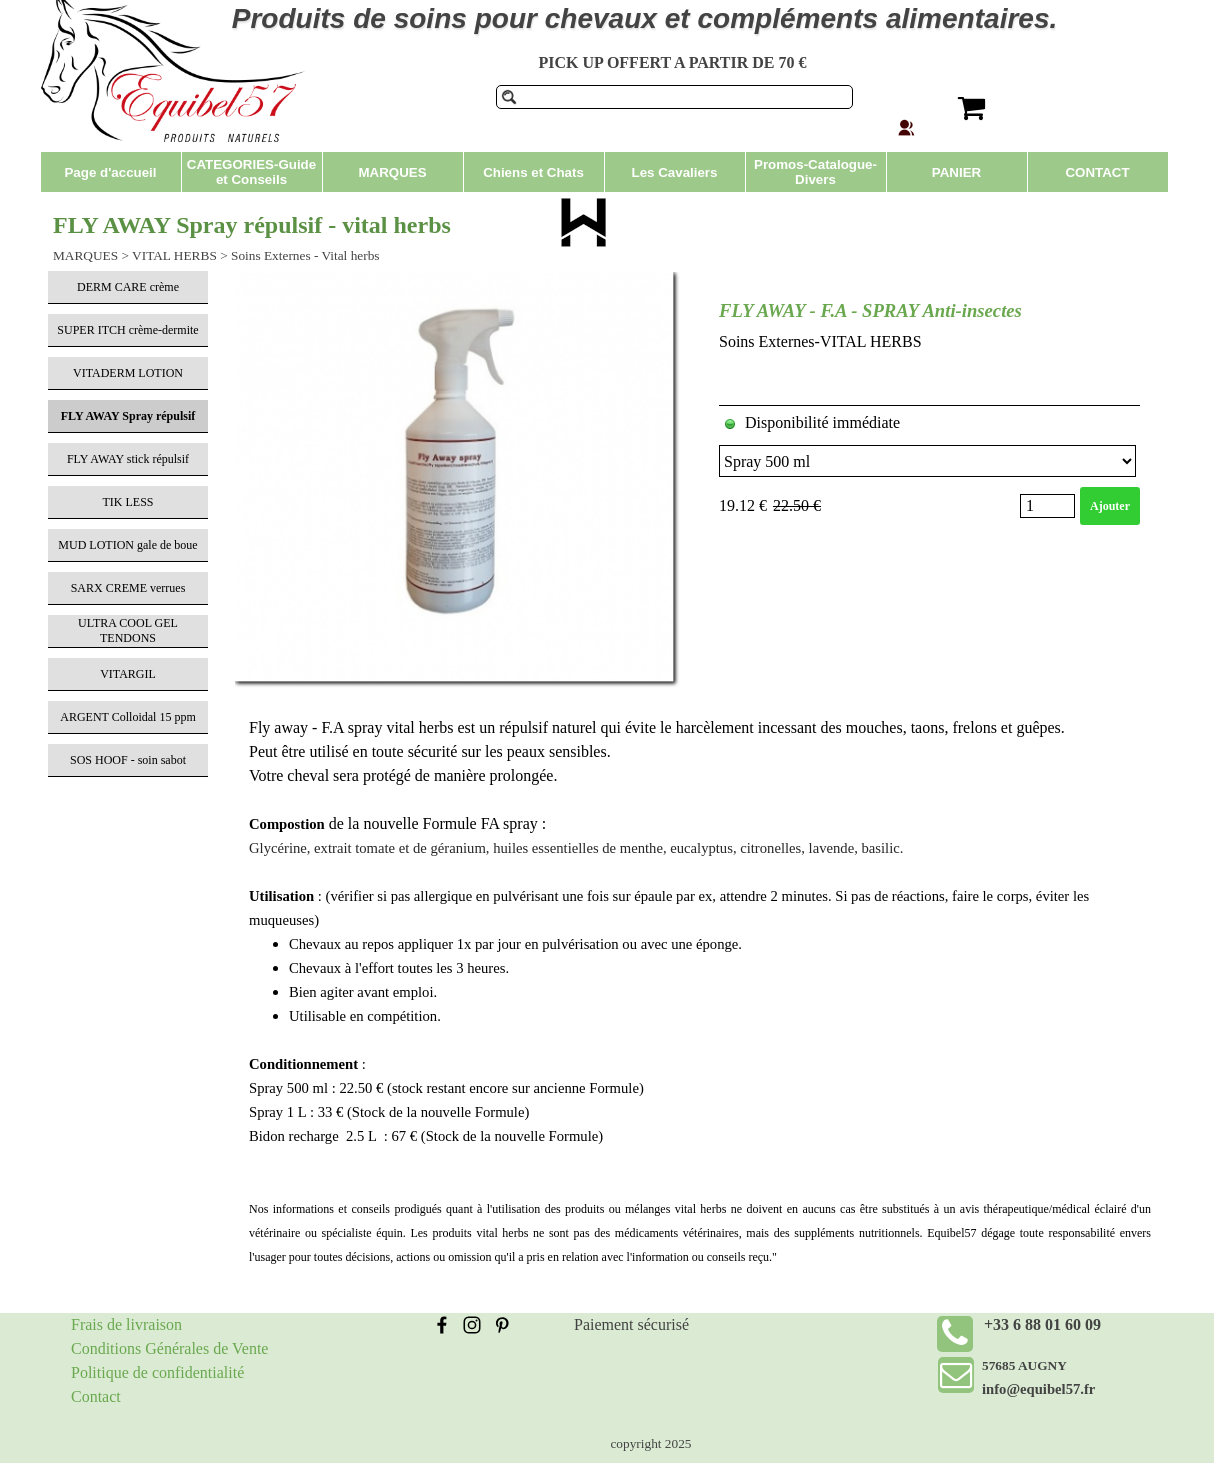 This screenshot has width=1214, height=1463. What do you see at coordinates (906, 128) in the screenshot?
I see `view group members` at bounding box center [906, 128].